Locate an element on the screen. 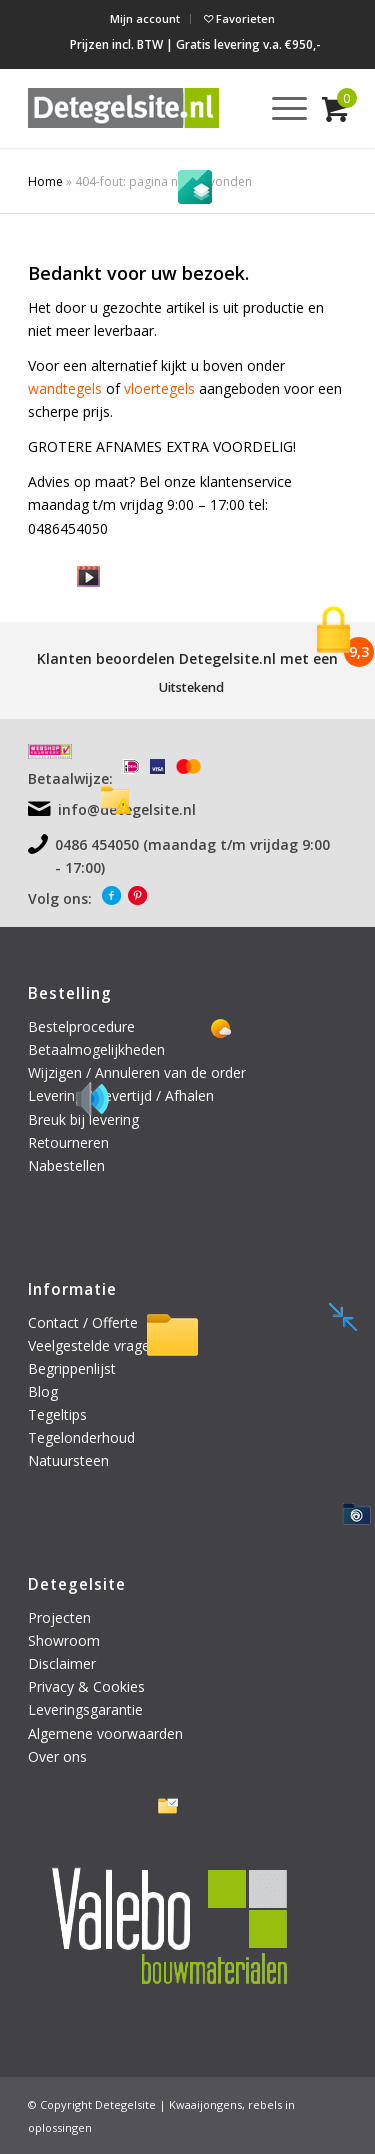 This screenshot has width=375, height=2154. open workbooks app for data visualization is located at coordinates (195, 187).